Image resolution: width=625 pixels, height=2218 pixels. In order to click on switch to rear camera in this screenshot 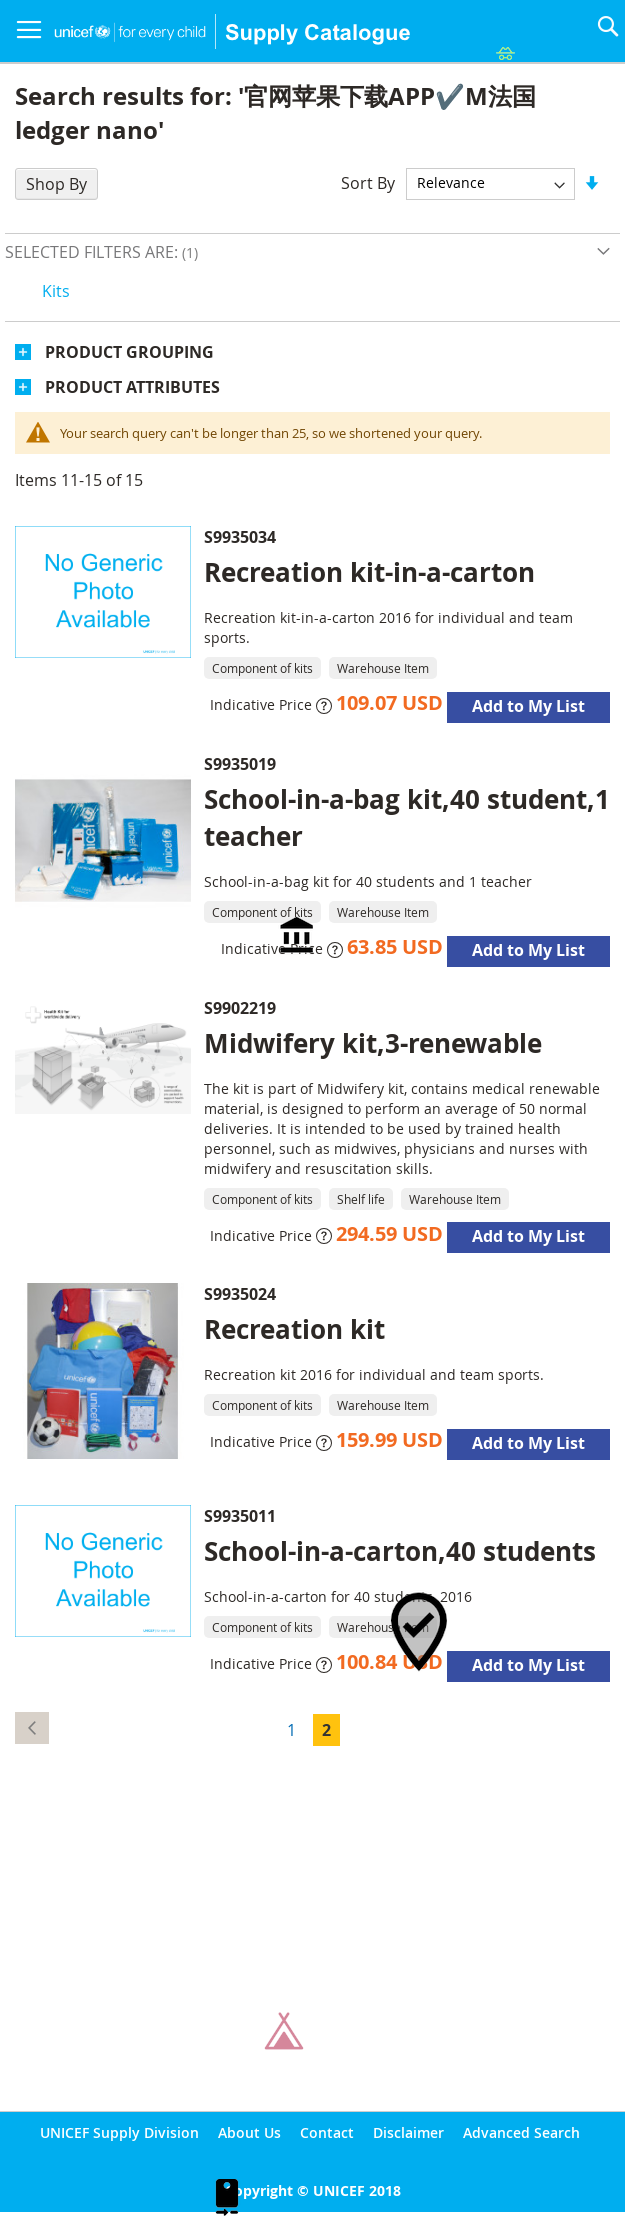, I will do `click(227, 2198)`.